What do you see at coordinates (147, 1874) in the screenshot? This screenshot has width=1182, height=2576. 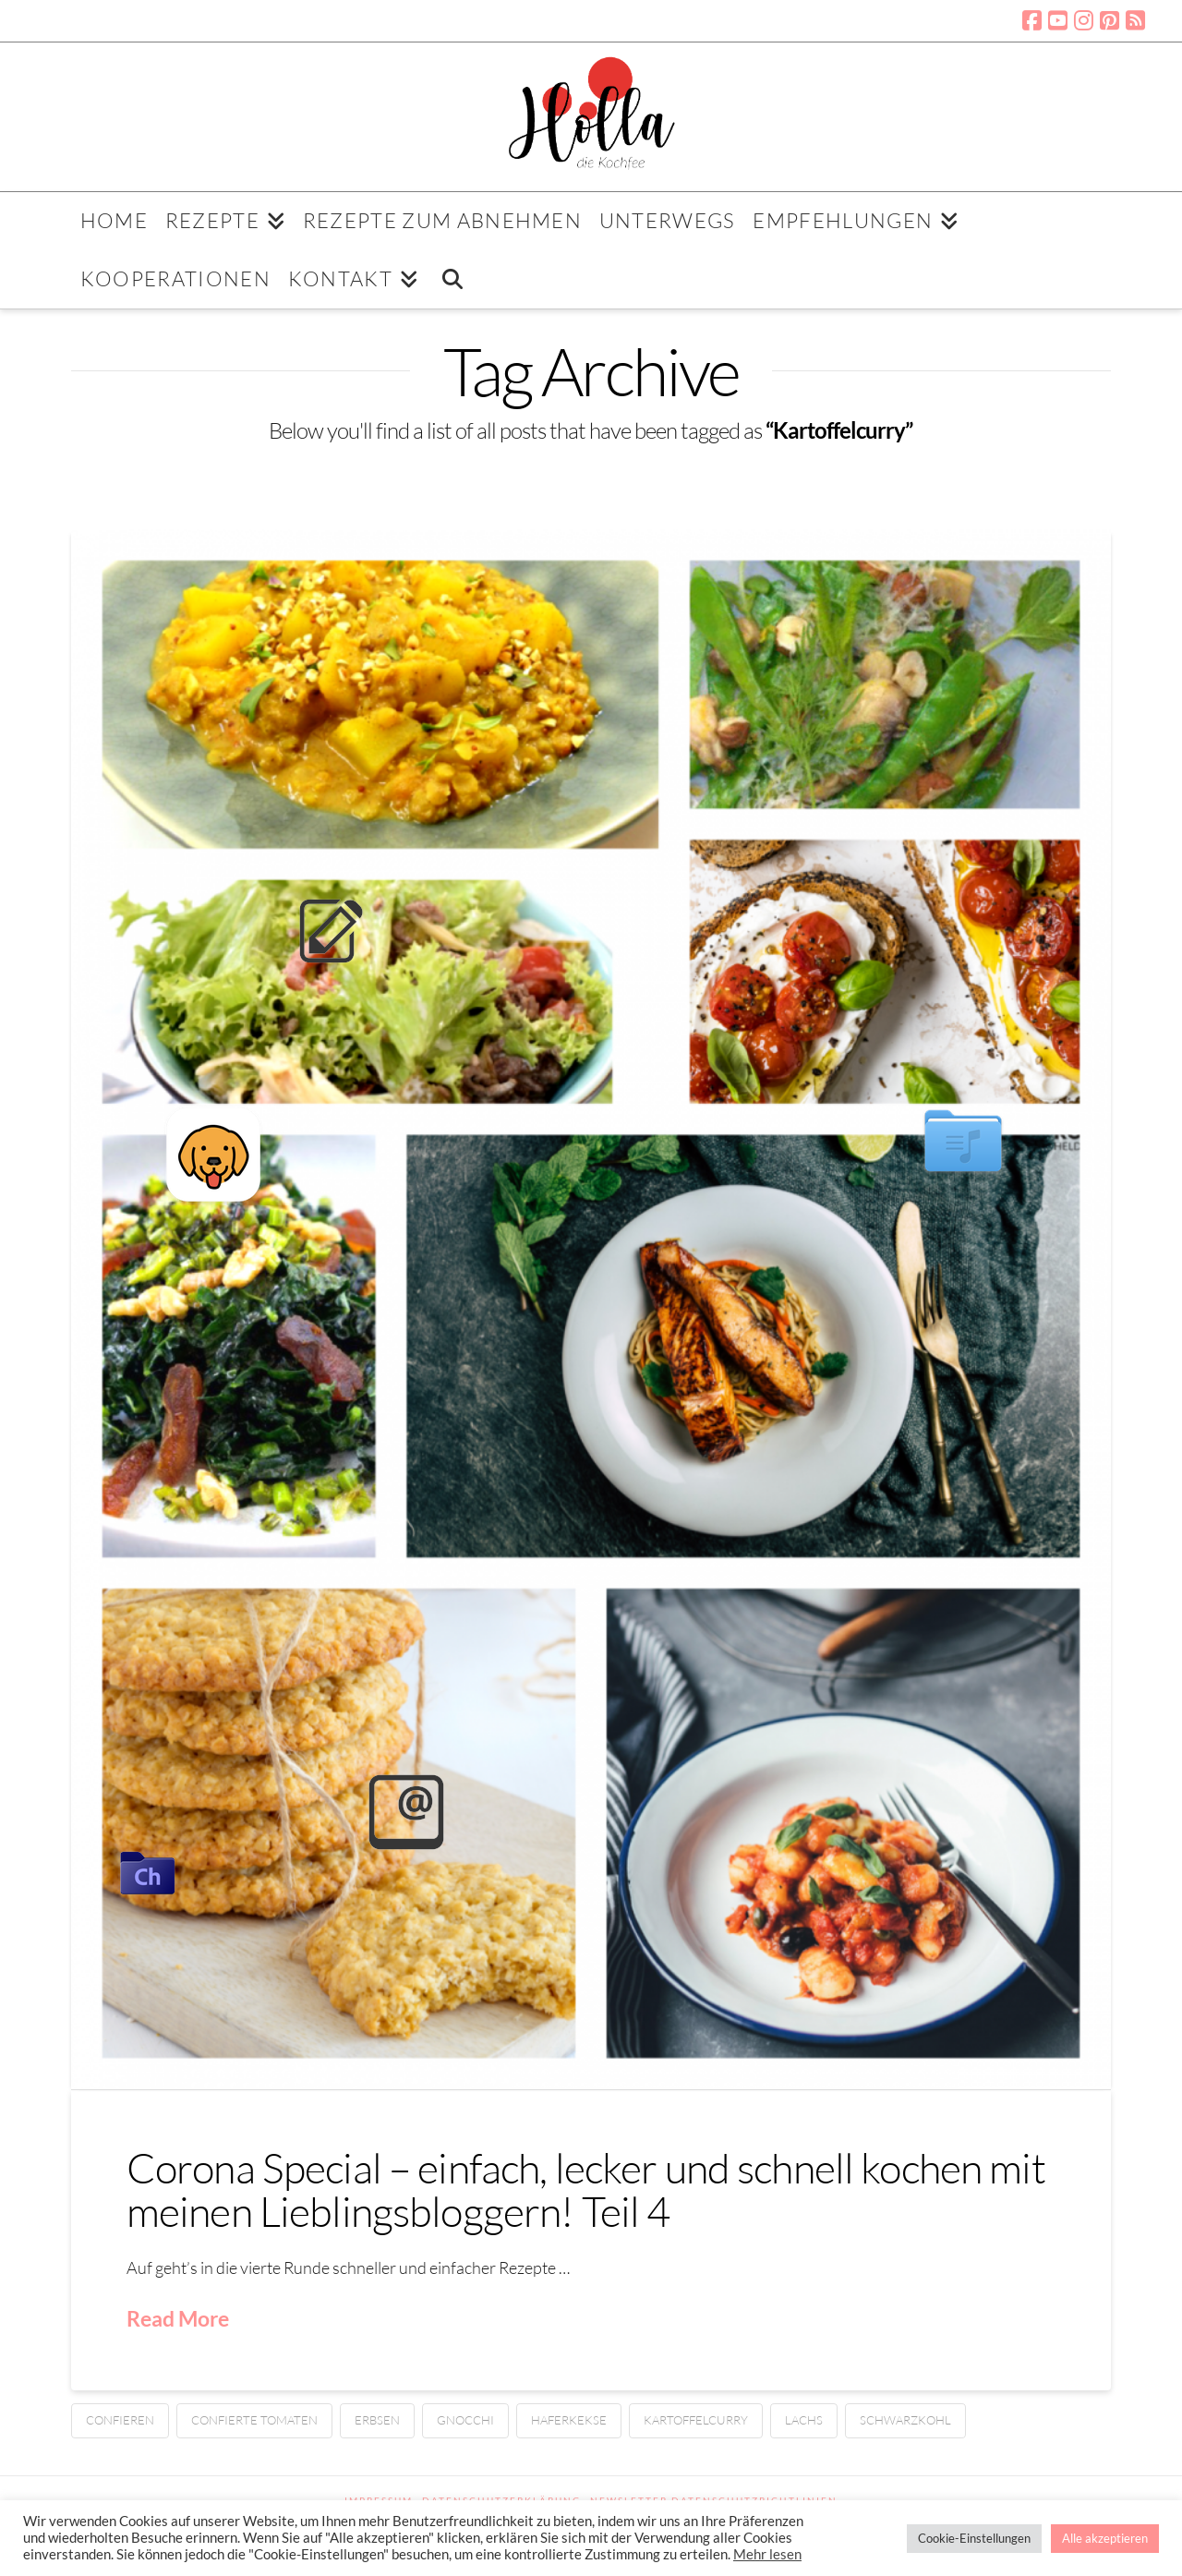 I see `open adobe character animator project folder` at bounding box center [147, 1874].